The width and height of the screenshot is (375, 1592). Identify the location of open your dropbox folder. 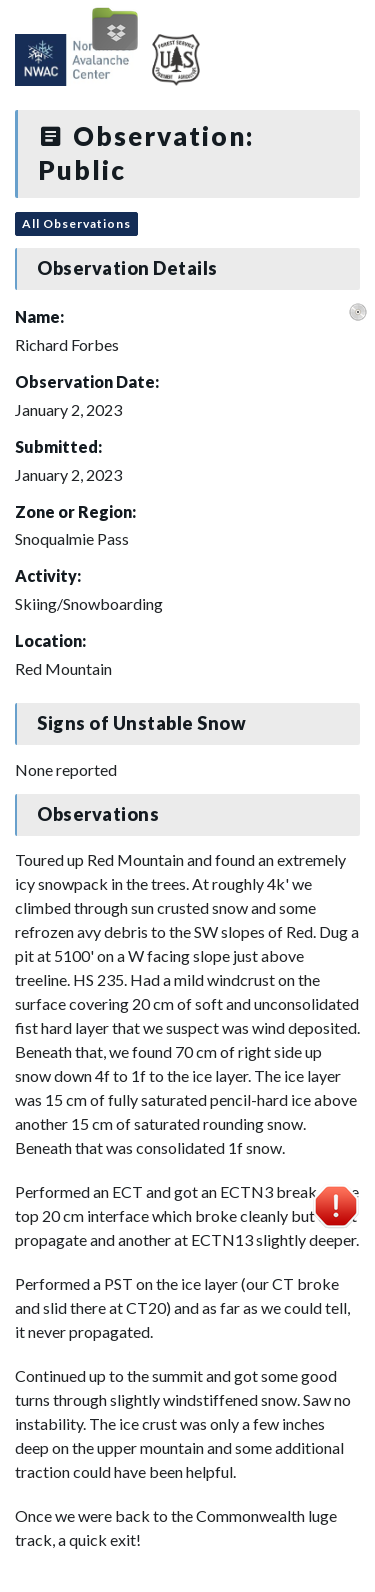
(115, 29).